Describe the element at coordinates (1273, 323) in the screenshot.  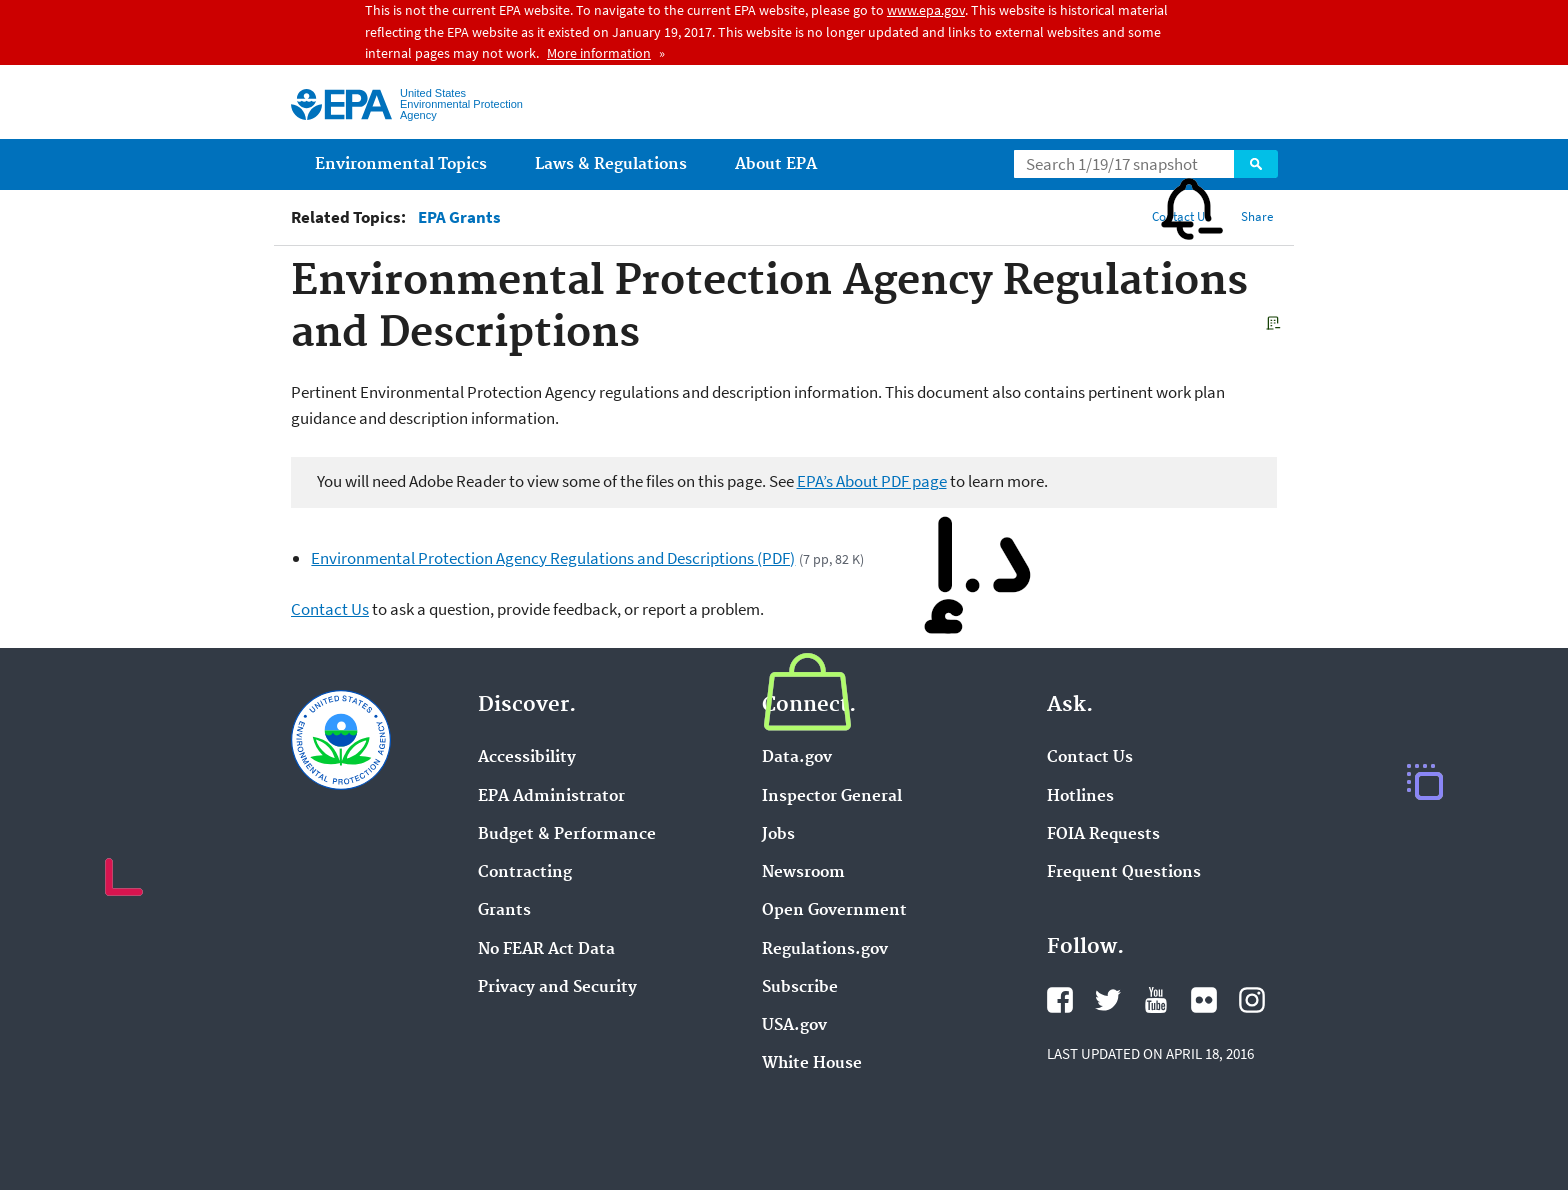
I see `remove a building from your list` at that location.